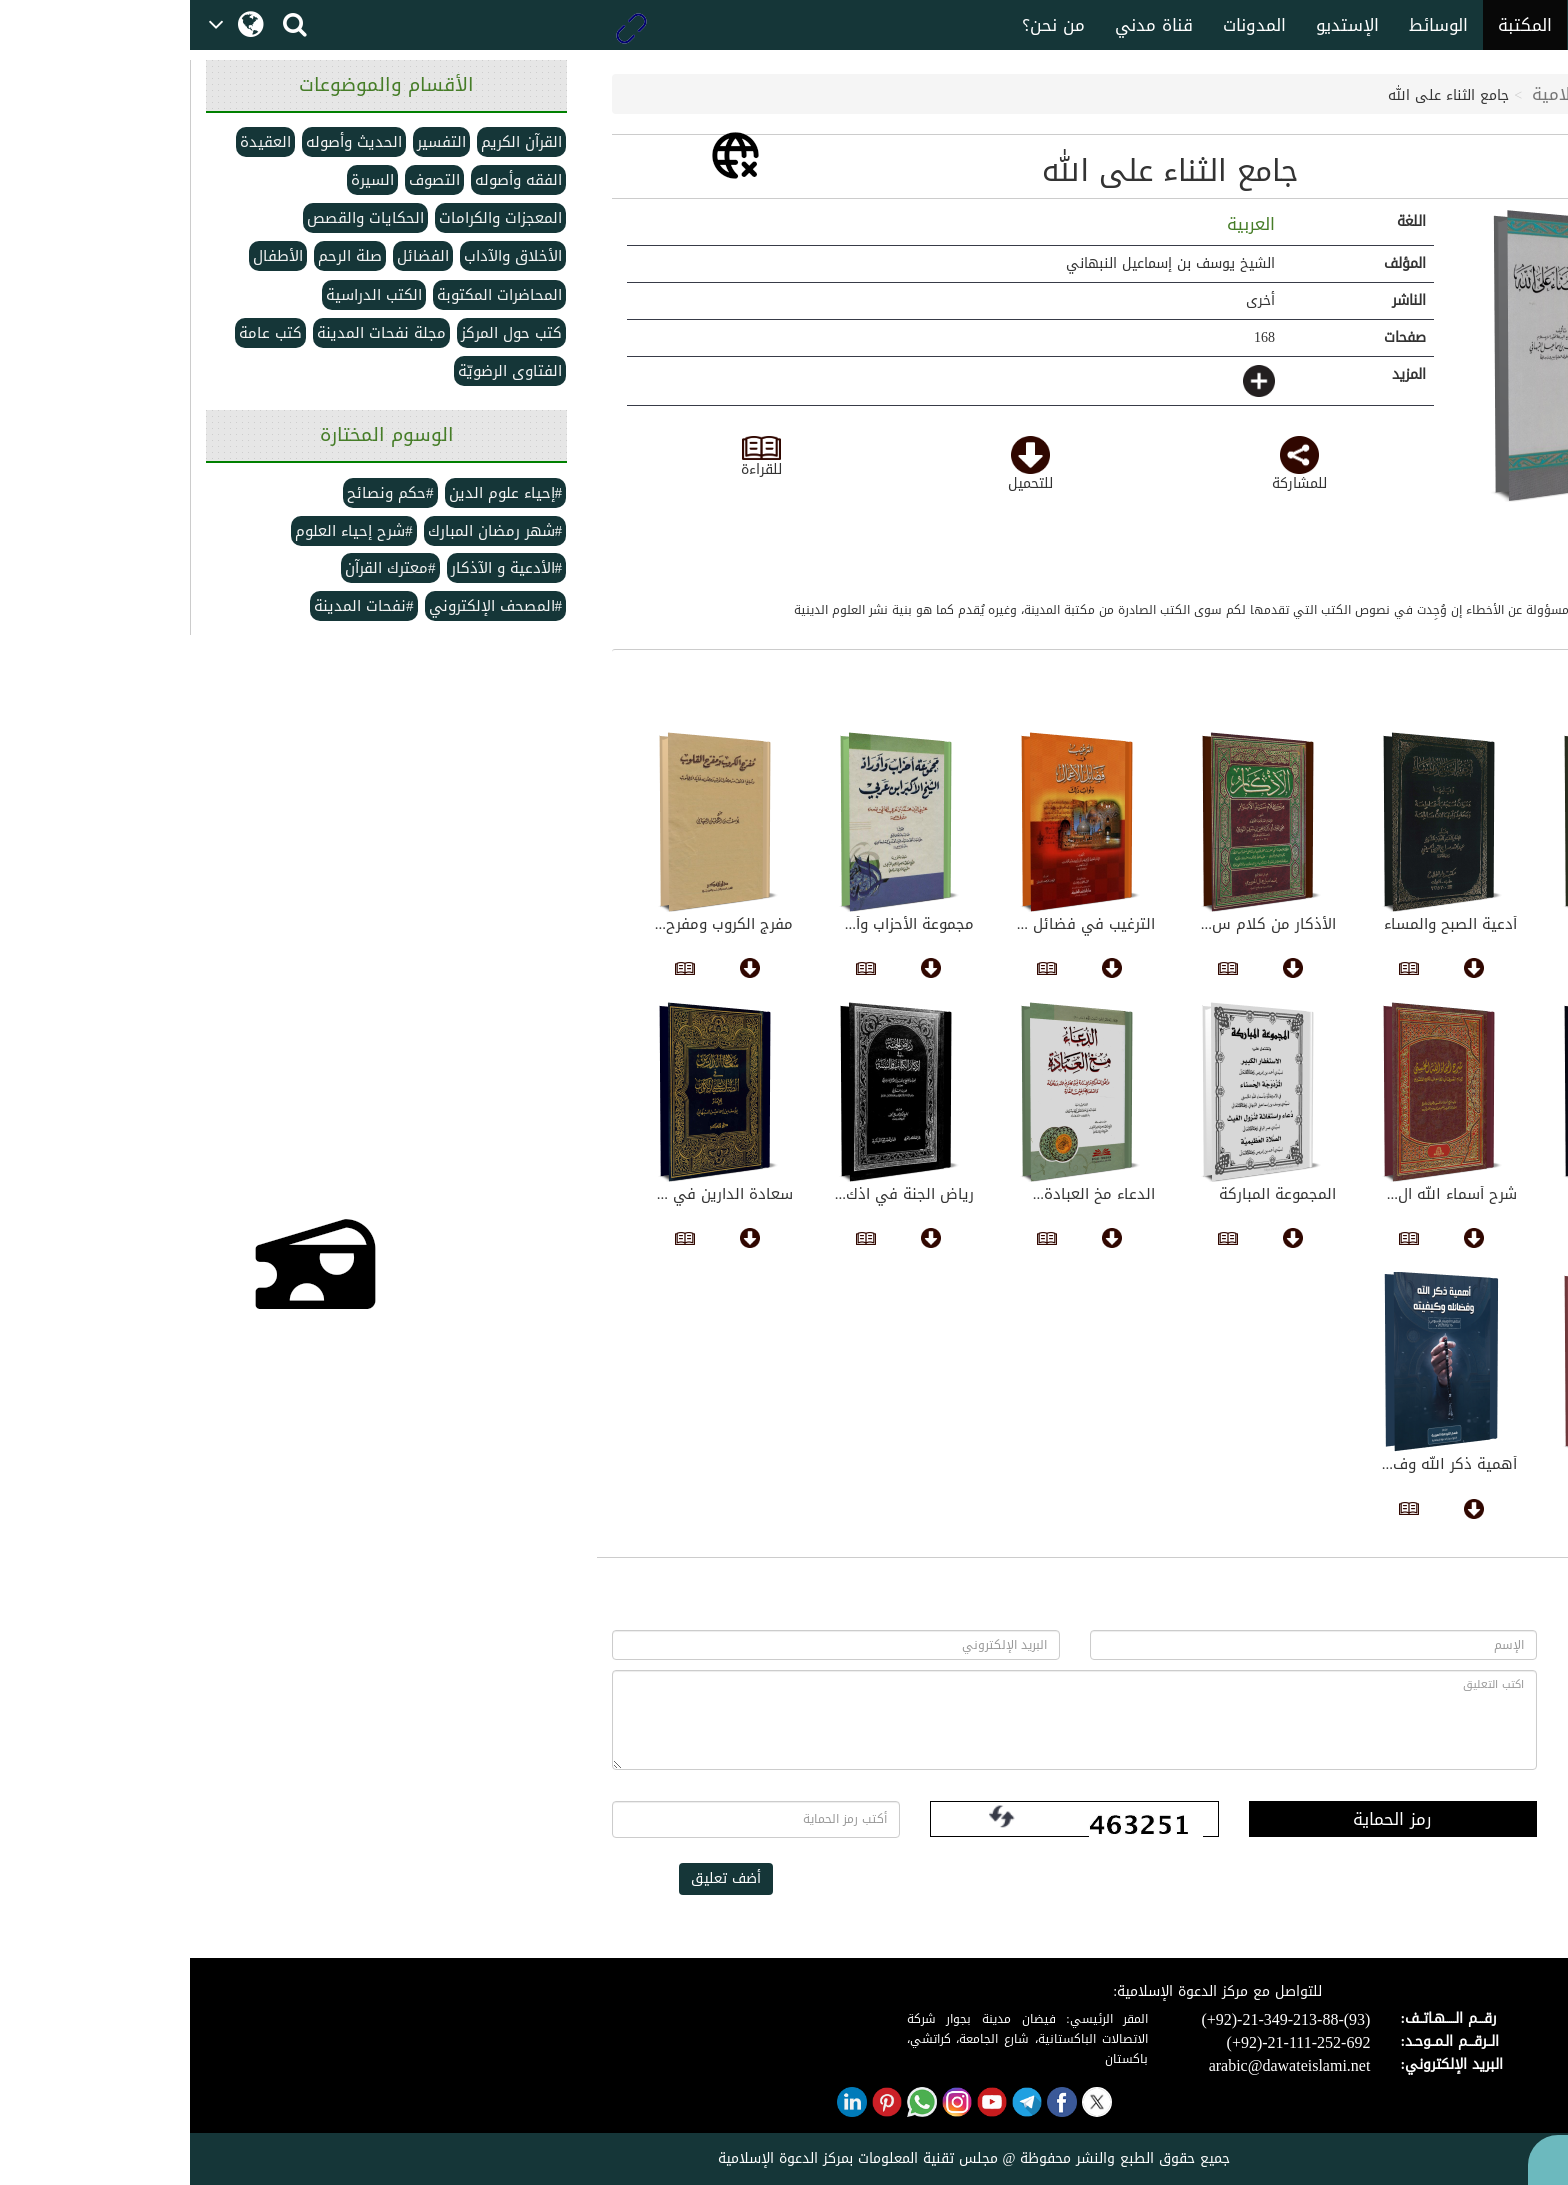  I want to click on disconnect from the internet, so click(735, 155).